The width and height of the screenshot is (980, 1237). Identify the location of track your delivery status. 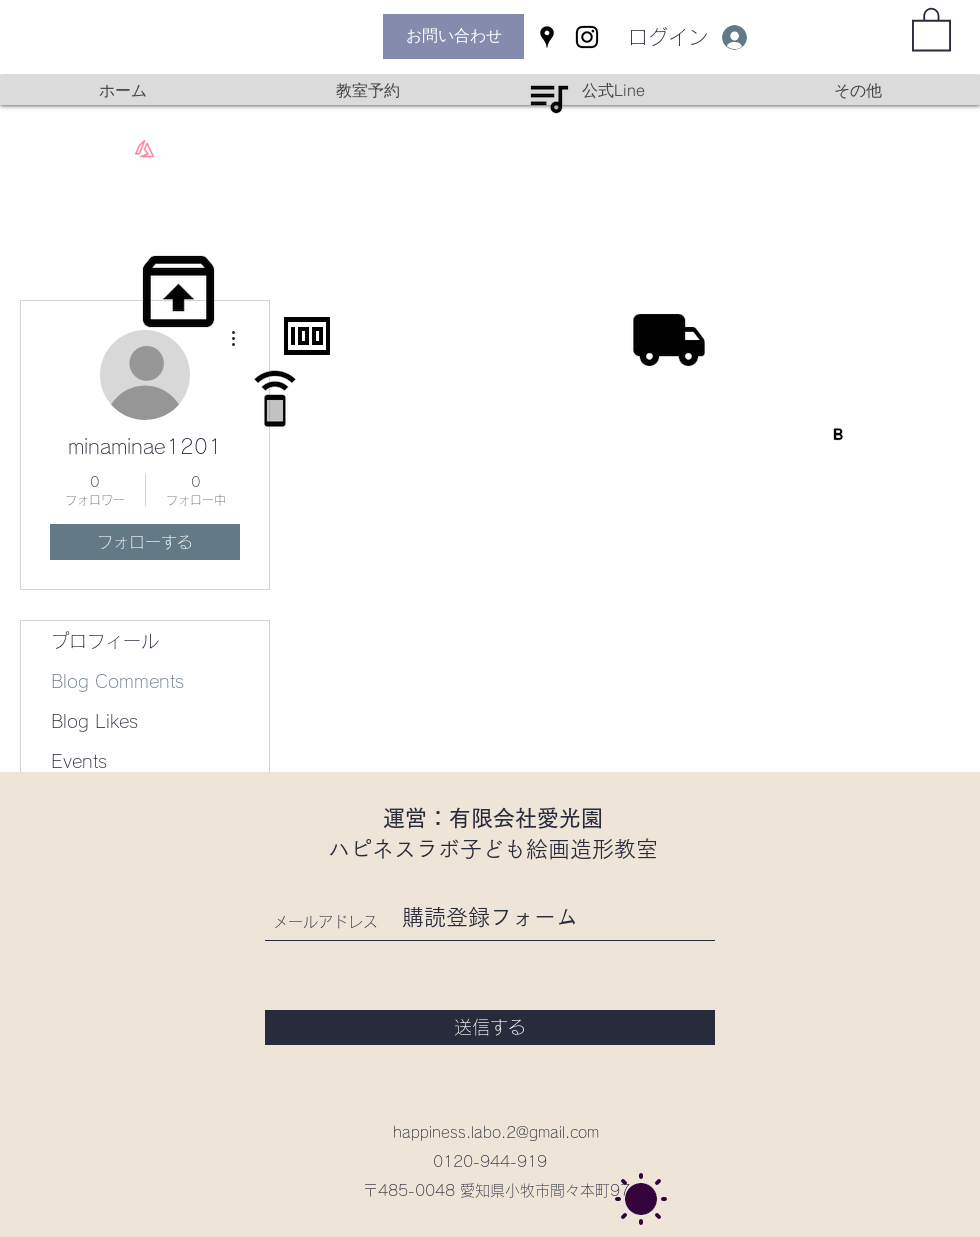
(669, 340).